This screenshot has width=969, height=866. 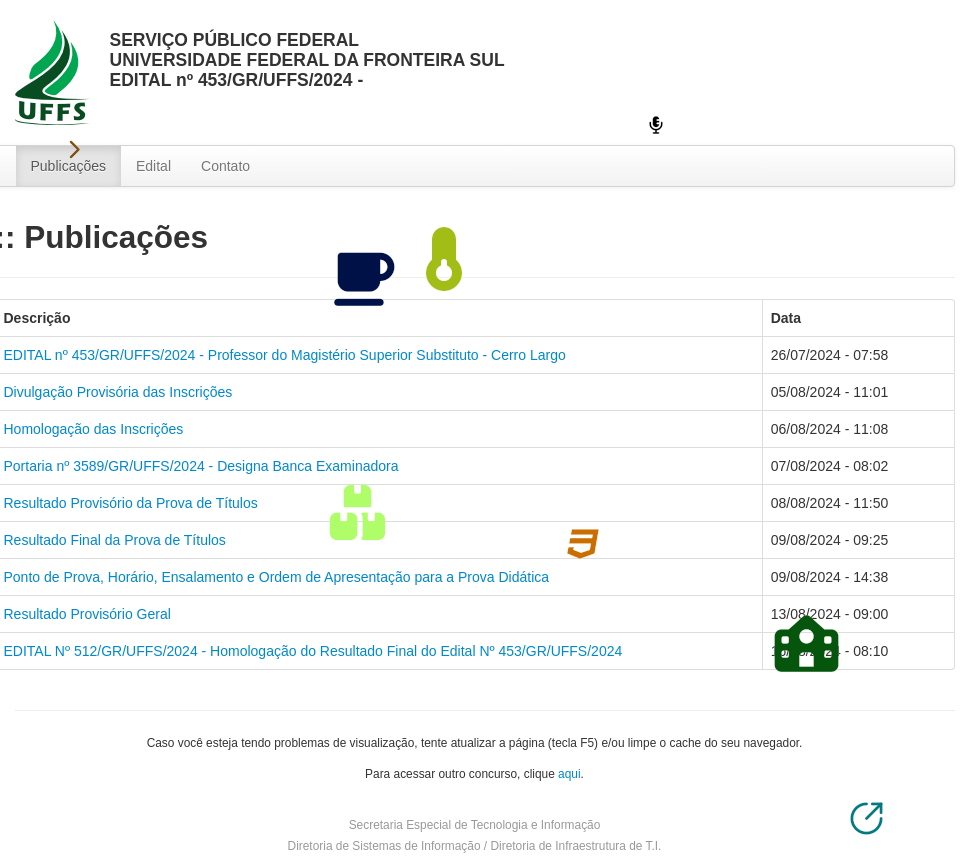 What do you see at coordinates (866, 818) in the screenshot?
I see `open link in new tab or window` at bounding box center [866, 818].